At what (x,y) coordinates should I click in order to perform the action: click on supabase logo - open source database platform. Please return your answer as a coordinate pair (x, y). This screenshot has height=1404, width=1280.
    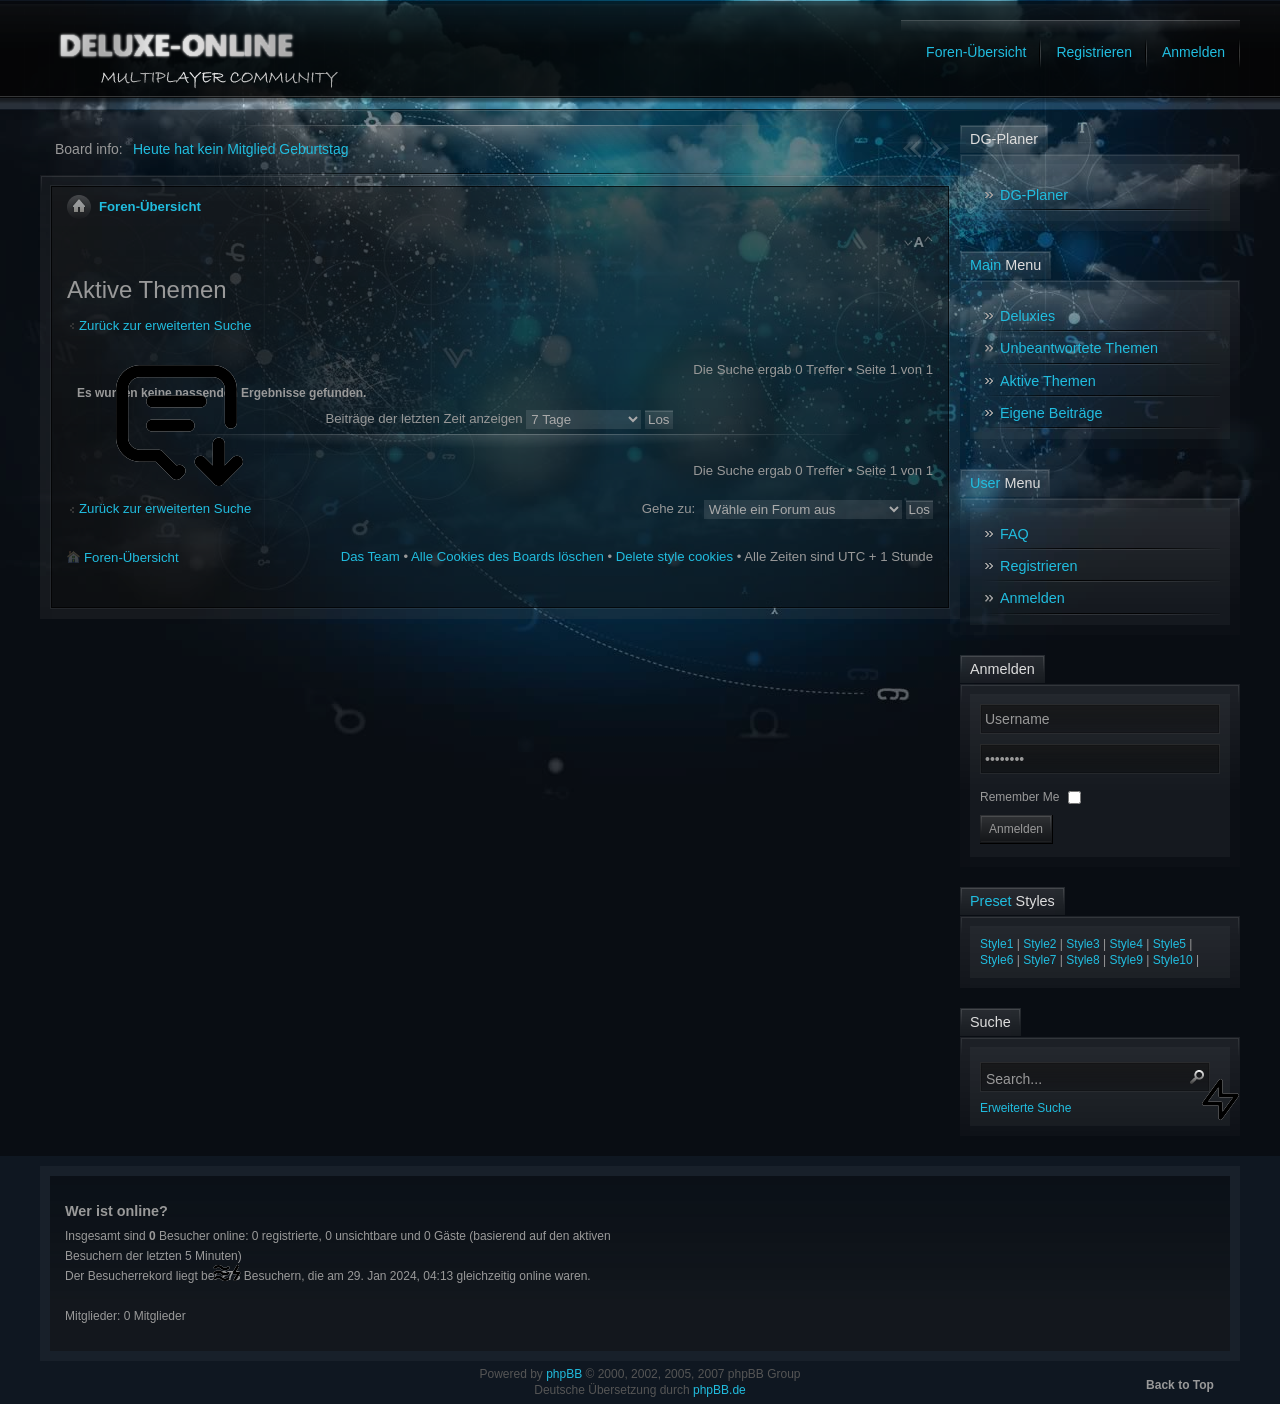
    Looking at the image, I should click on (1220, 1099).